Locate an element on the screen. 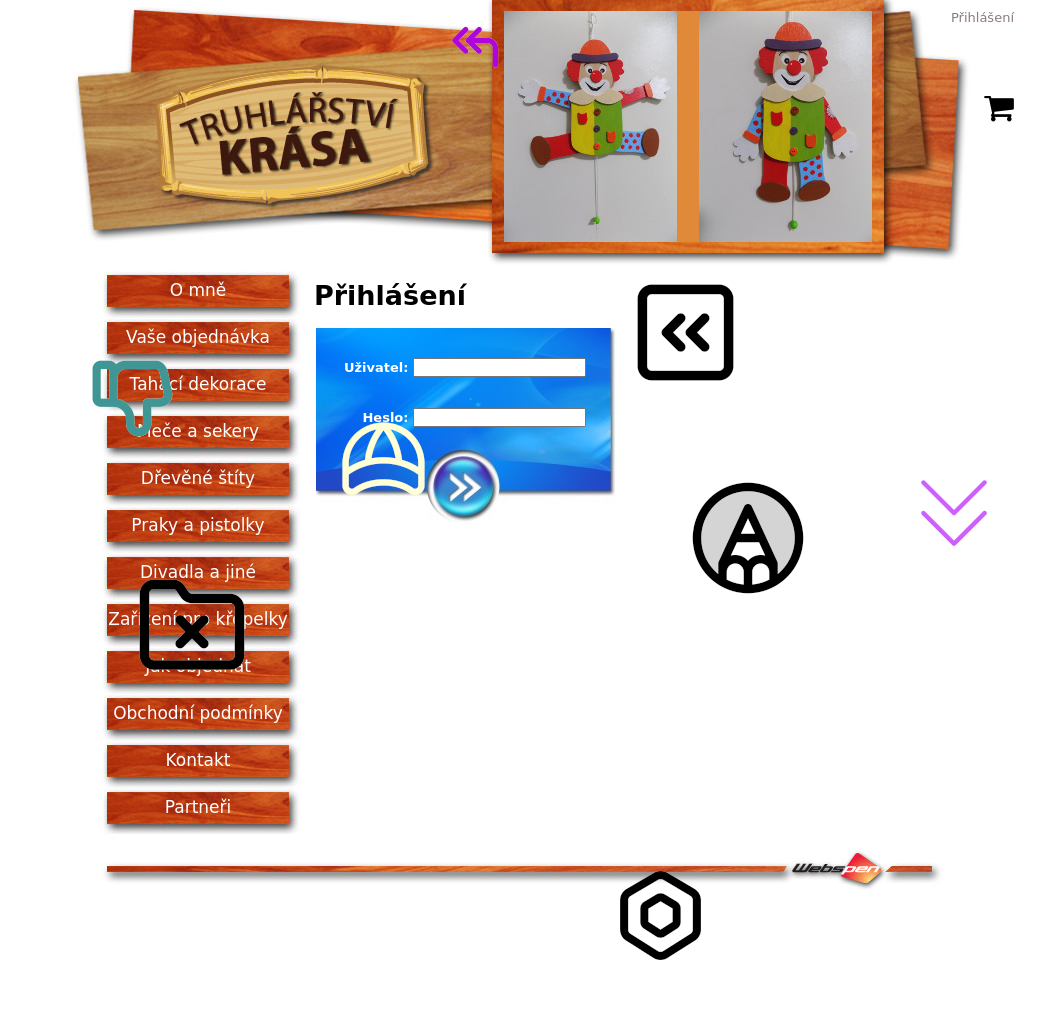 This screenshot has width=1044, height=1018. dislike or downvote content is located at coordinates (134, 398).